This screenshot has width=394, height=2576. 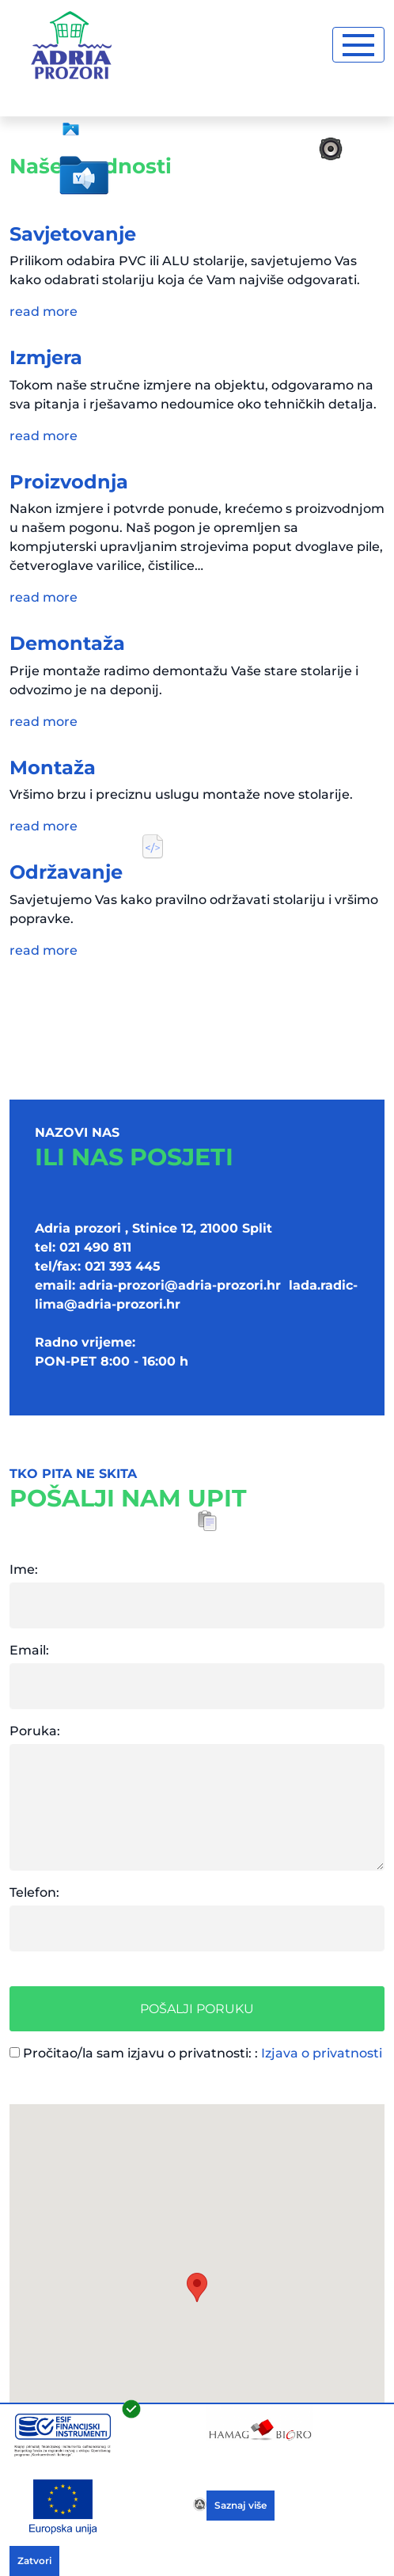 I want to click on open the software updater application, so click(x=199, y=2504).